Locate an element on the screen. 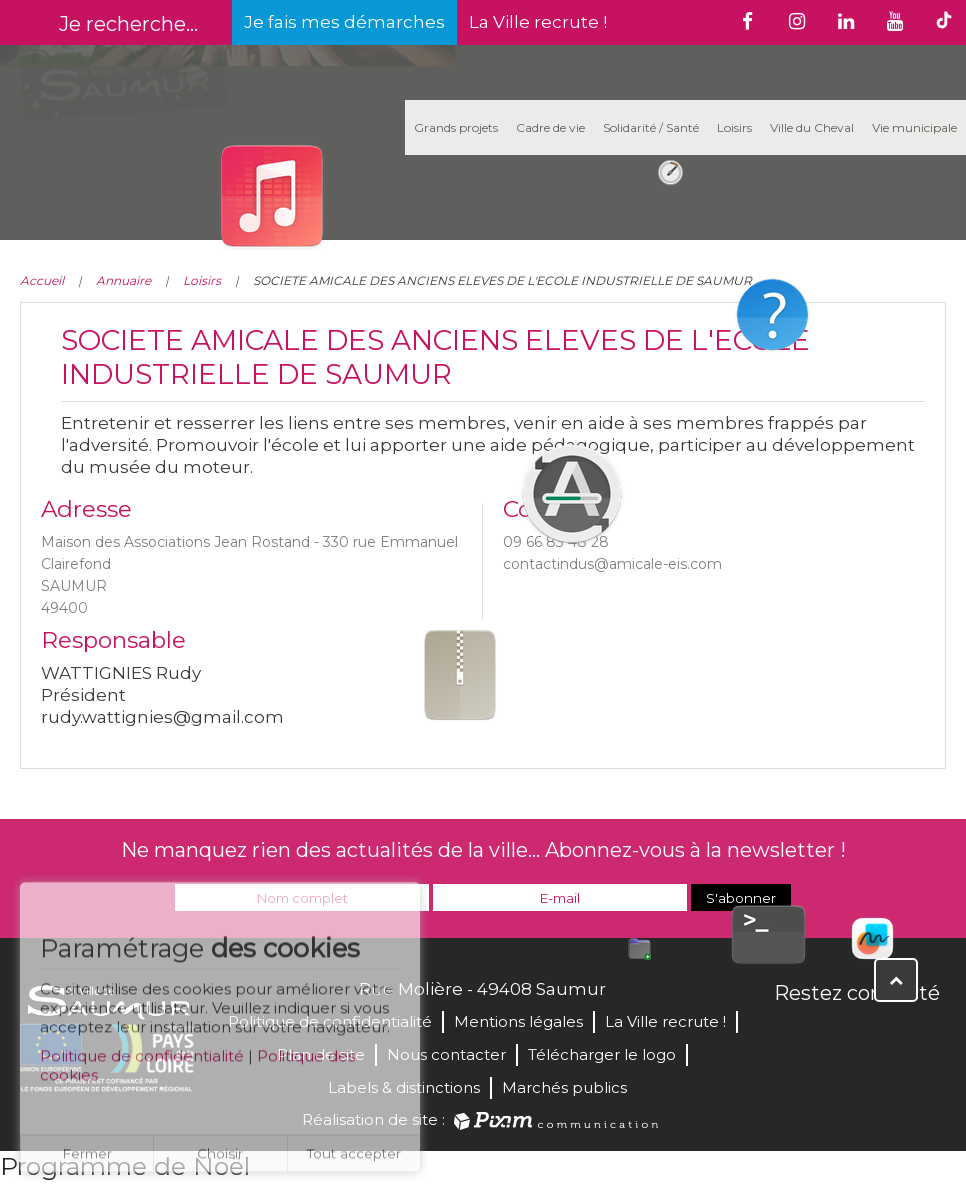 Image resolution: width=966 pixels, height=1191 pixels. open the archive manager application is located at coordinates (460, 675).